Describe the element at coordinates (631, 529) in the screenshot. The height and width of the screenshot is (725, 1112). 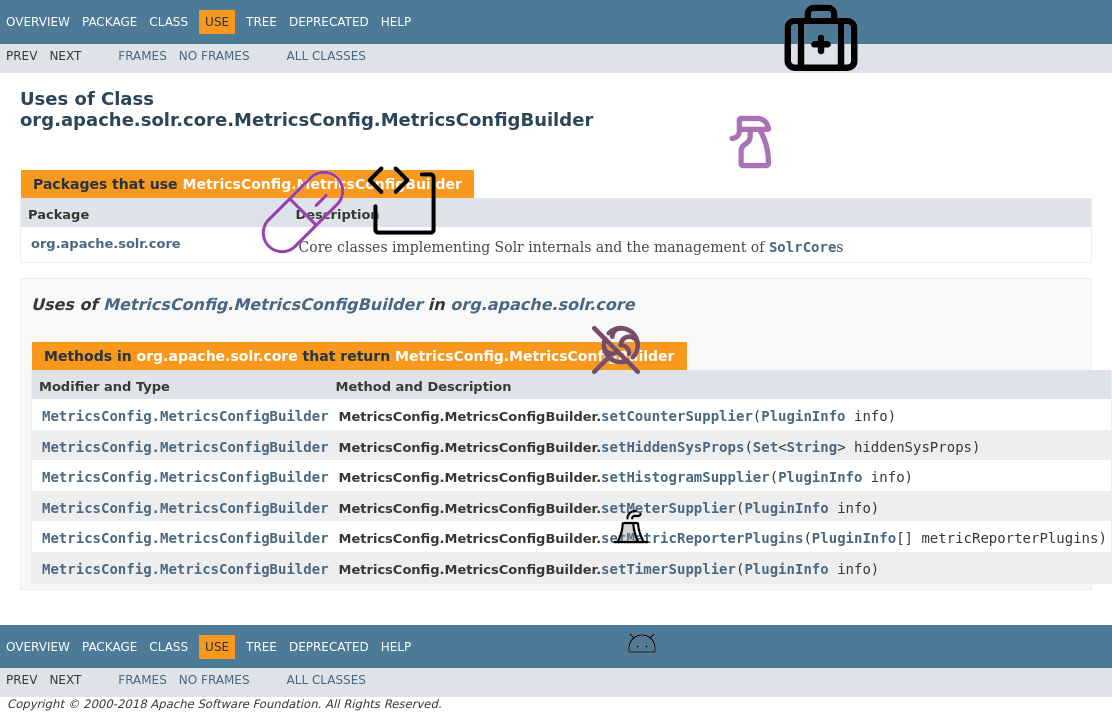
I see `indicates nuclear power or energy facility` at that location.